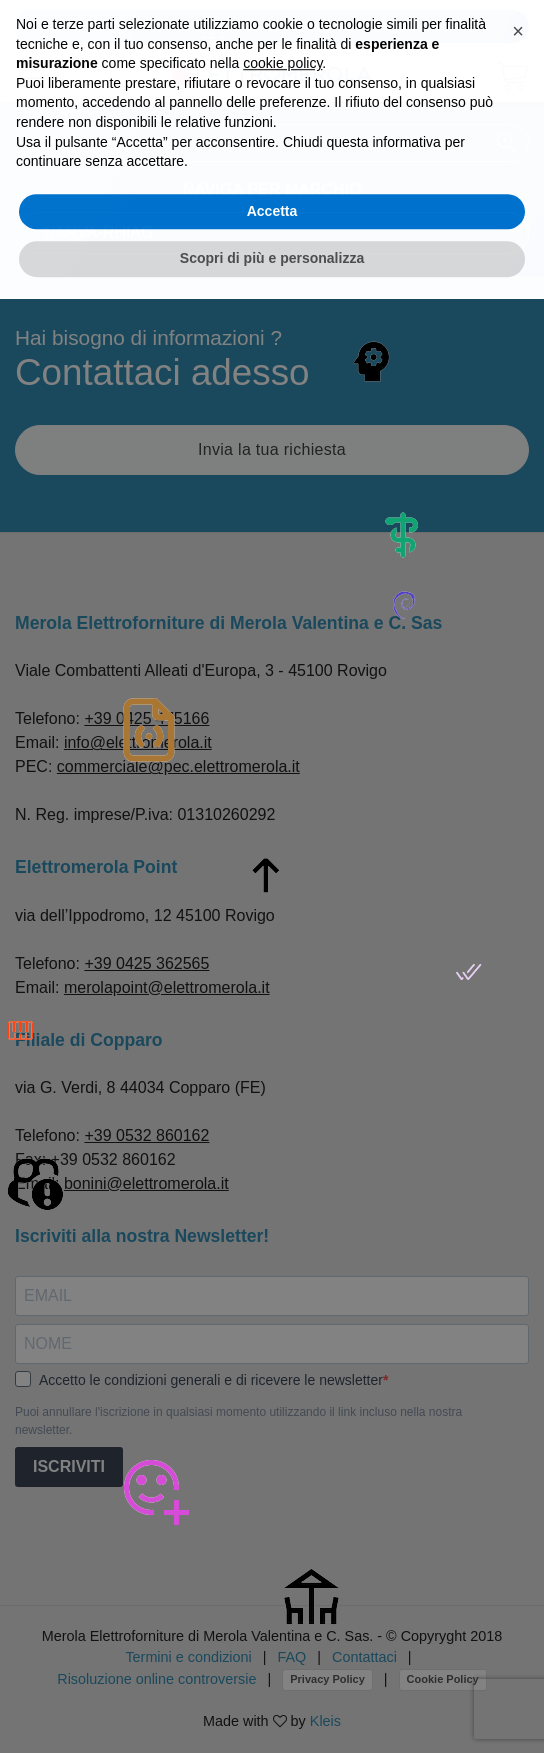  Describe the element at coordinates (311, 1596) in the screenshot. I see `access outdoor or patio-related features` at that location.